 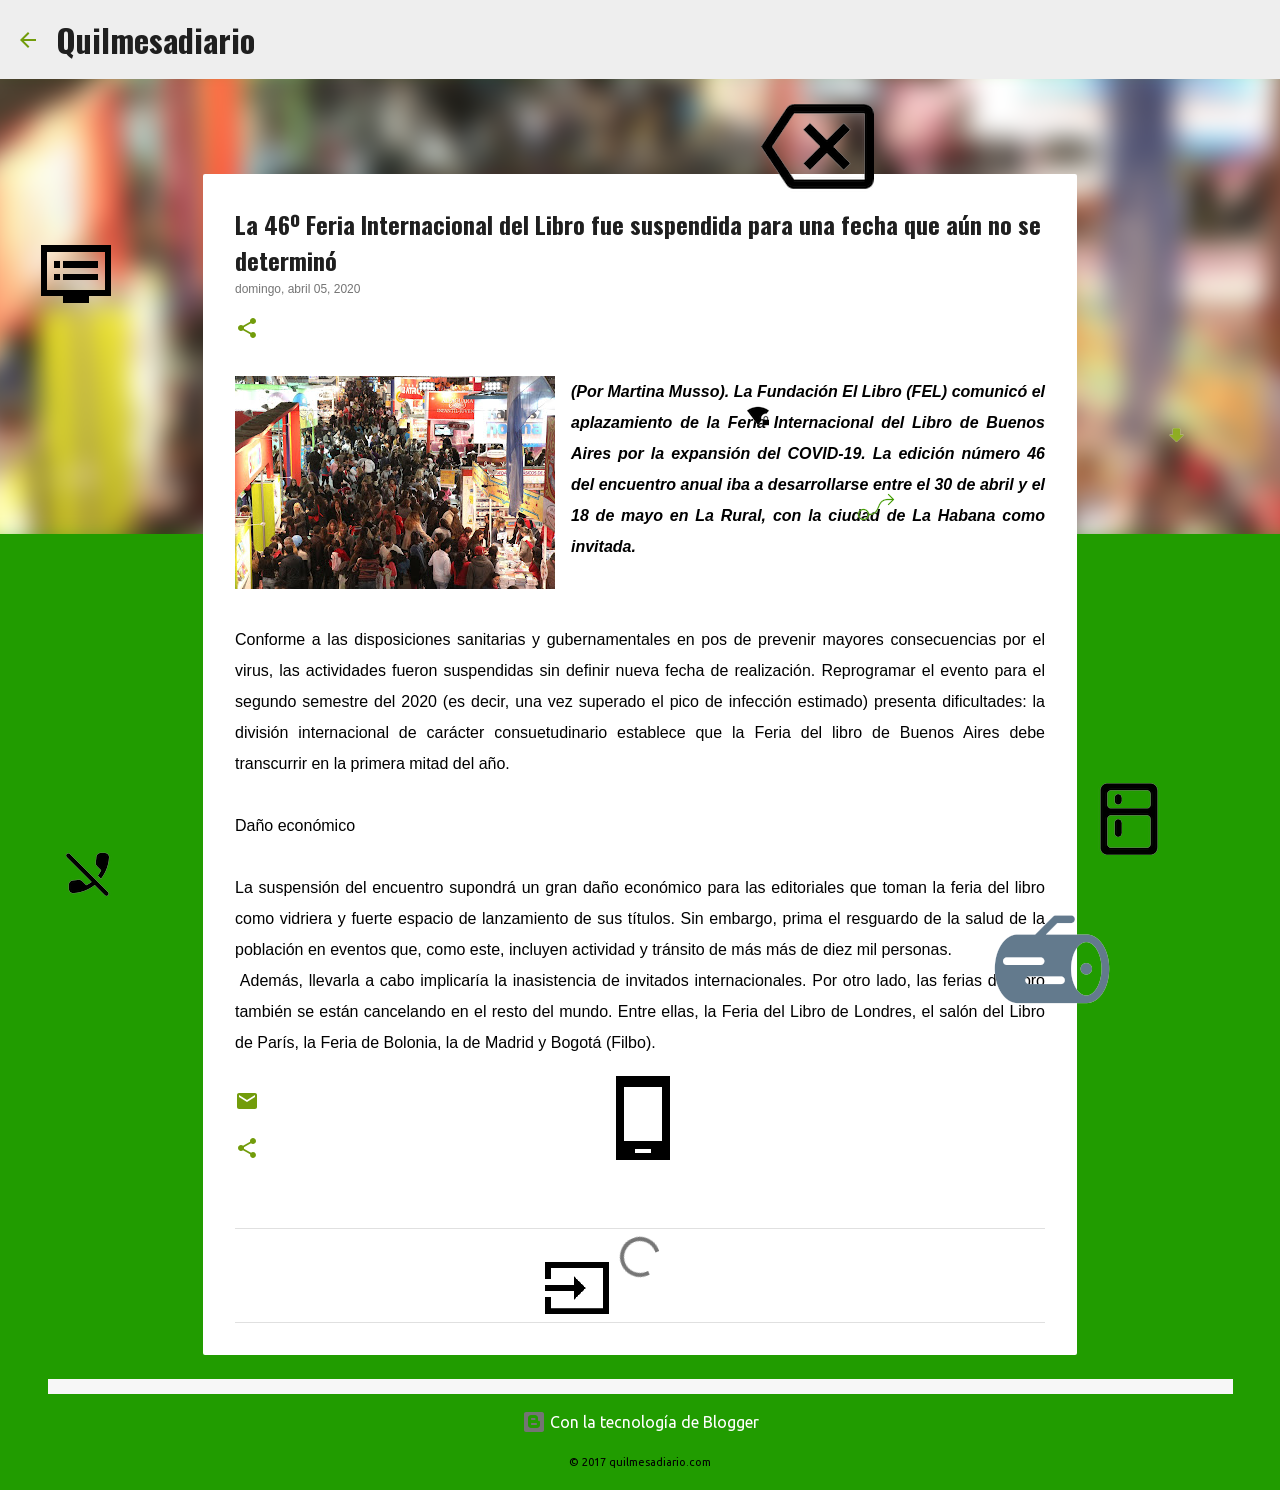 What do you see at coordinates (817, 146) in the screenshot?
I see `delete the last character entered` at bounding box center [817, 146].